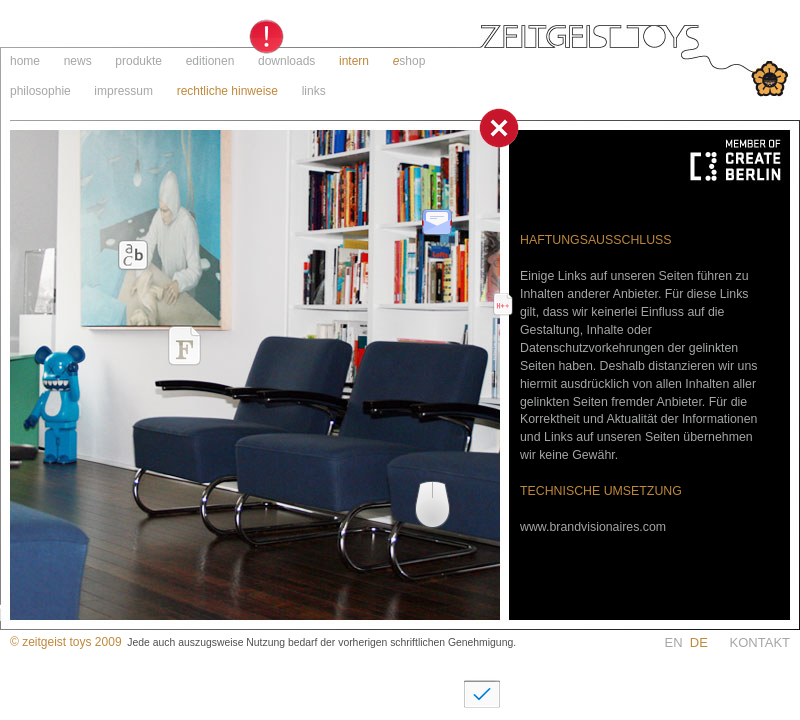  I want to click on open the mail app, so click(437, 222).